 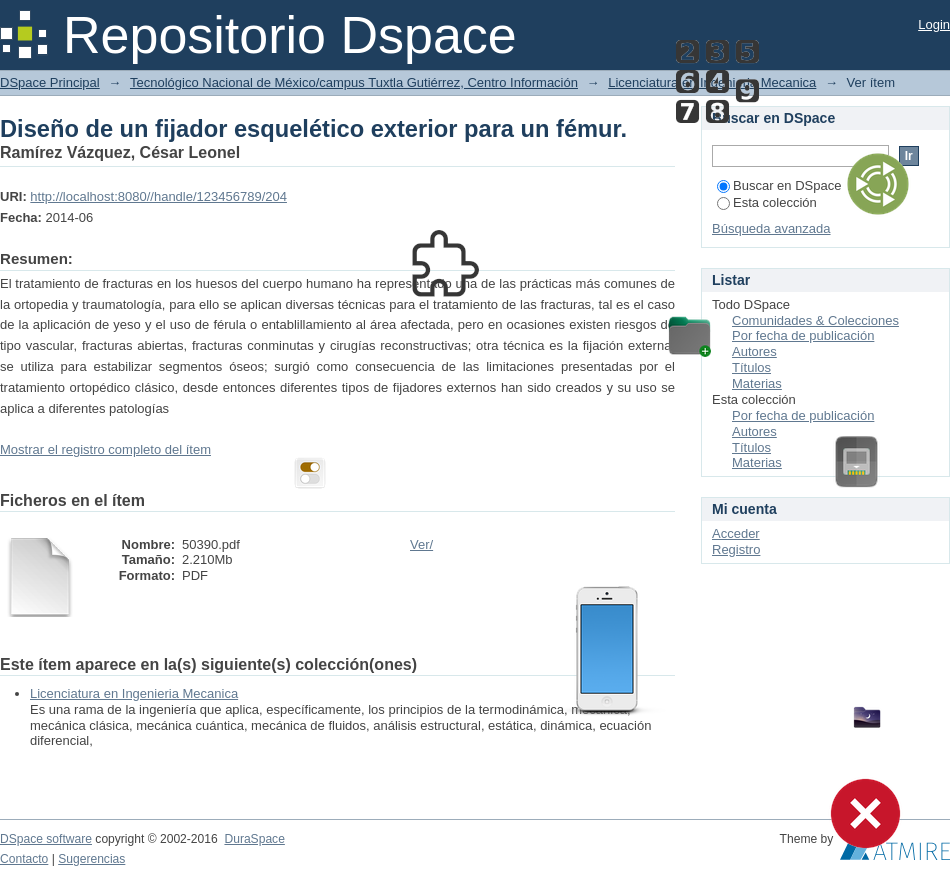 I want to click on create a new folder, so click(x=689, y=335).